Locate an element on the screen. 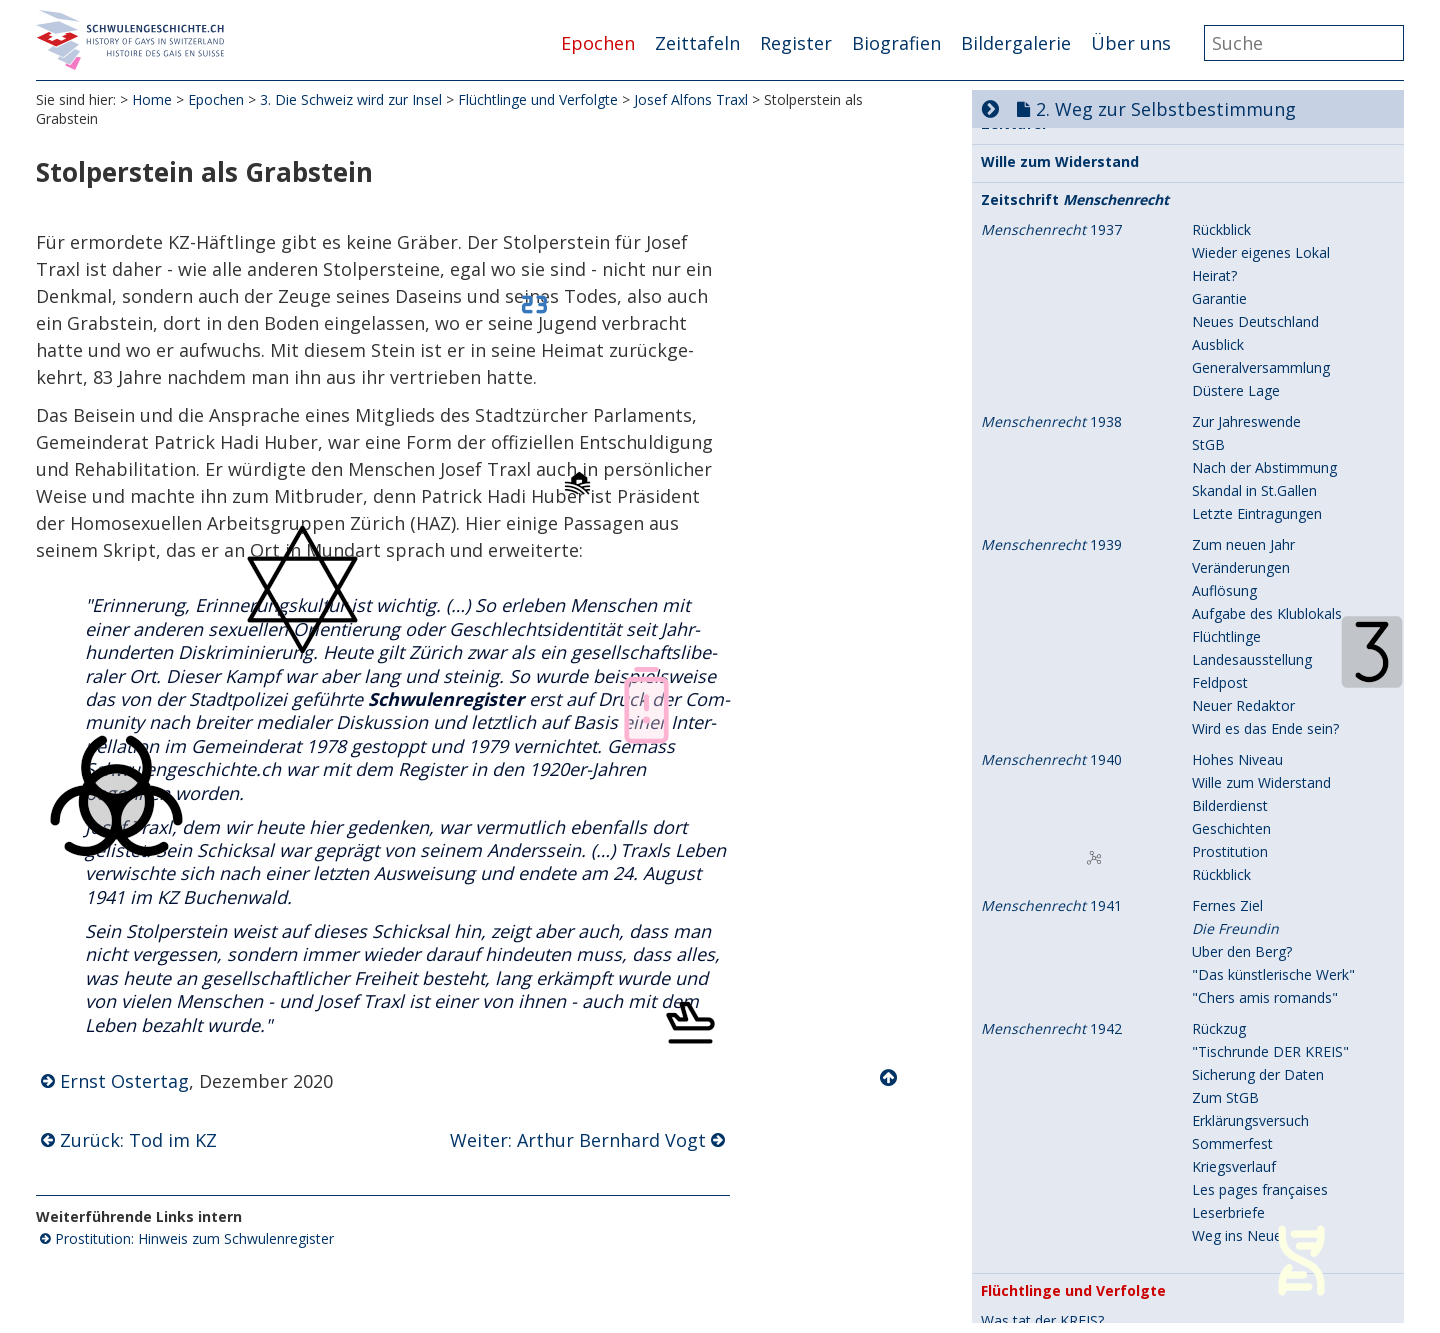  indicates flight currently in progress is located at coordinates (690, 1021).